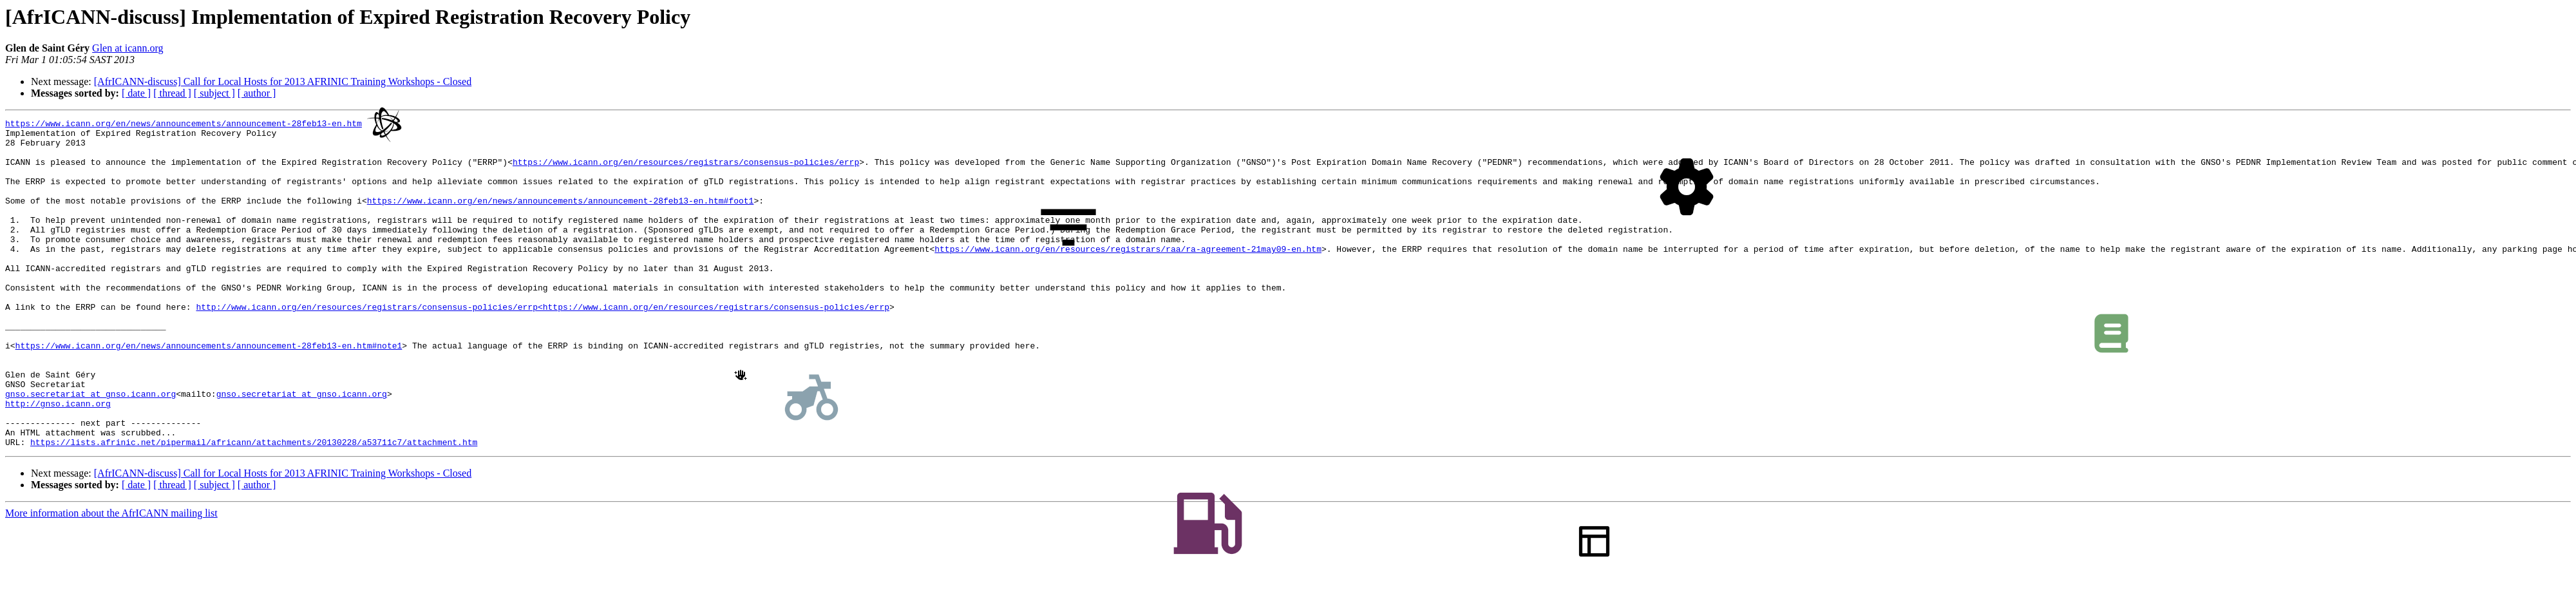  Describe the element at coordinates (1208, 523) in the screenshot. I see `find nearby gas stations` at that location.